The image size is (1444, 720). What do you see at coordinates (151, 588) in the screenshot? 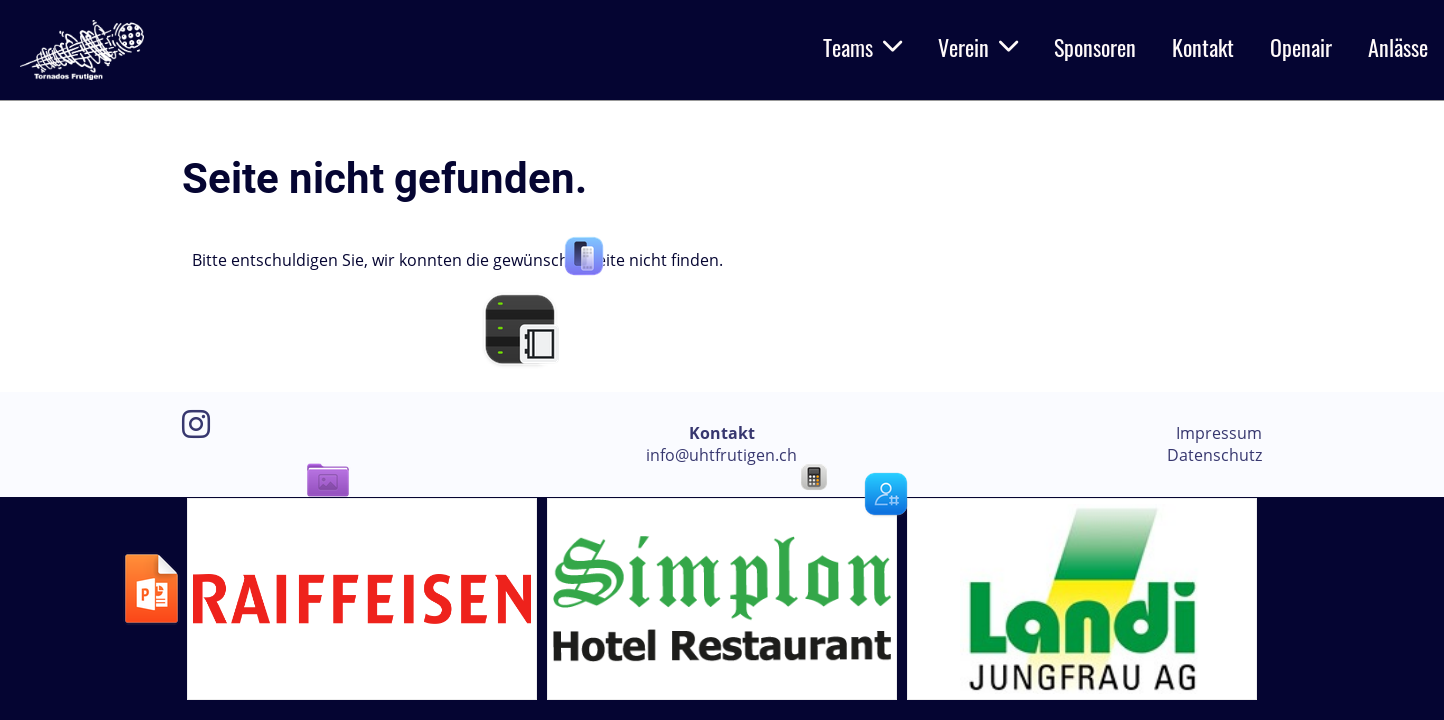
I see `a Microsoft PowerPoint file` at bounding box center [151, 588].